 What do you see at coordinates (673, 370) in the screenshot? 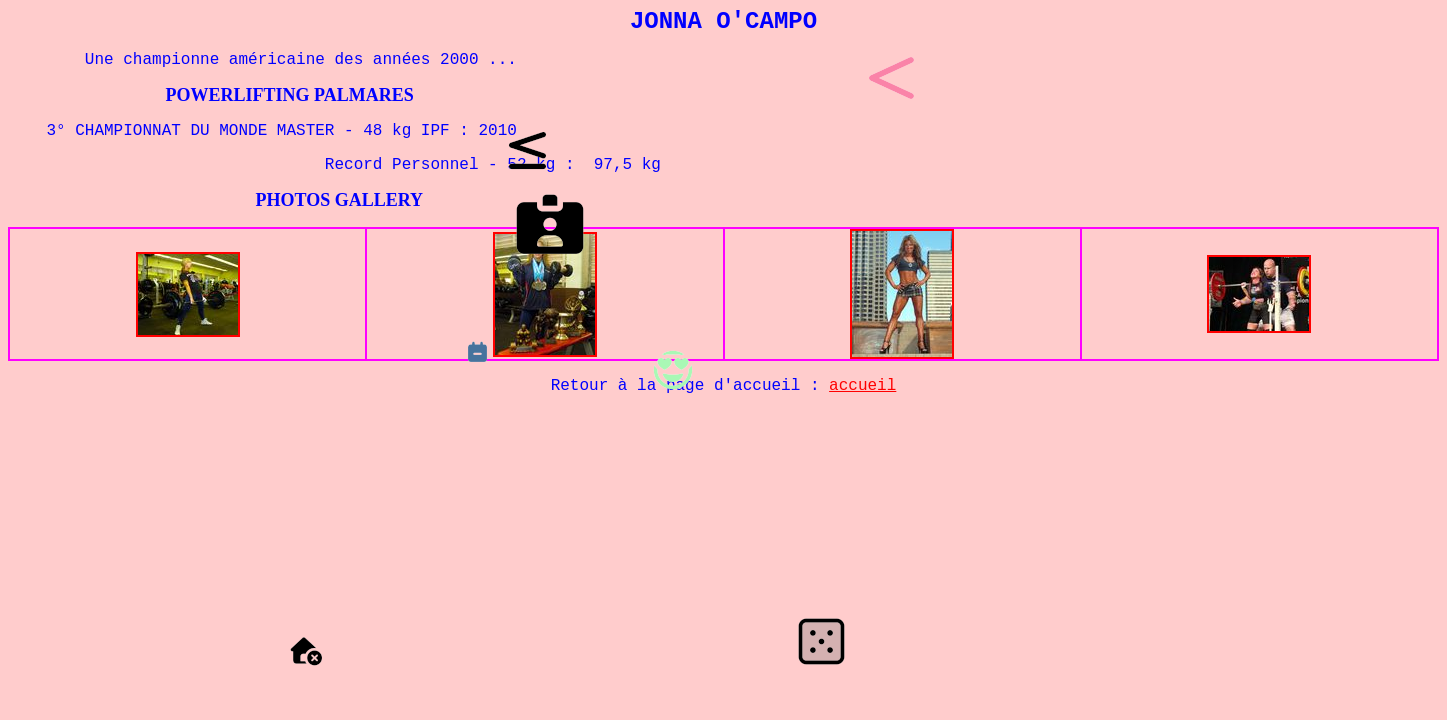
I see `react with love or adoration` at bounding box center [673, 370].